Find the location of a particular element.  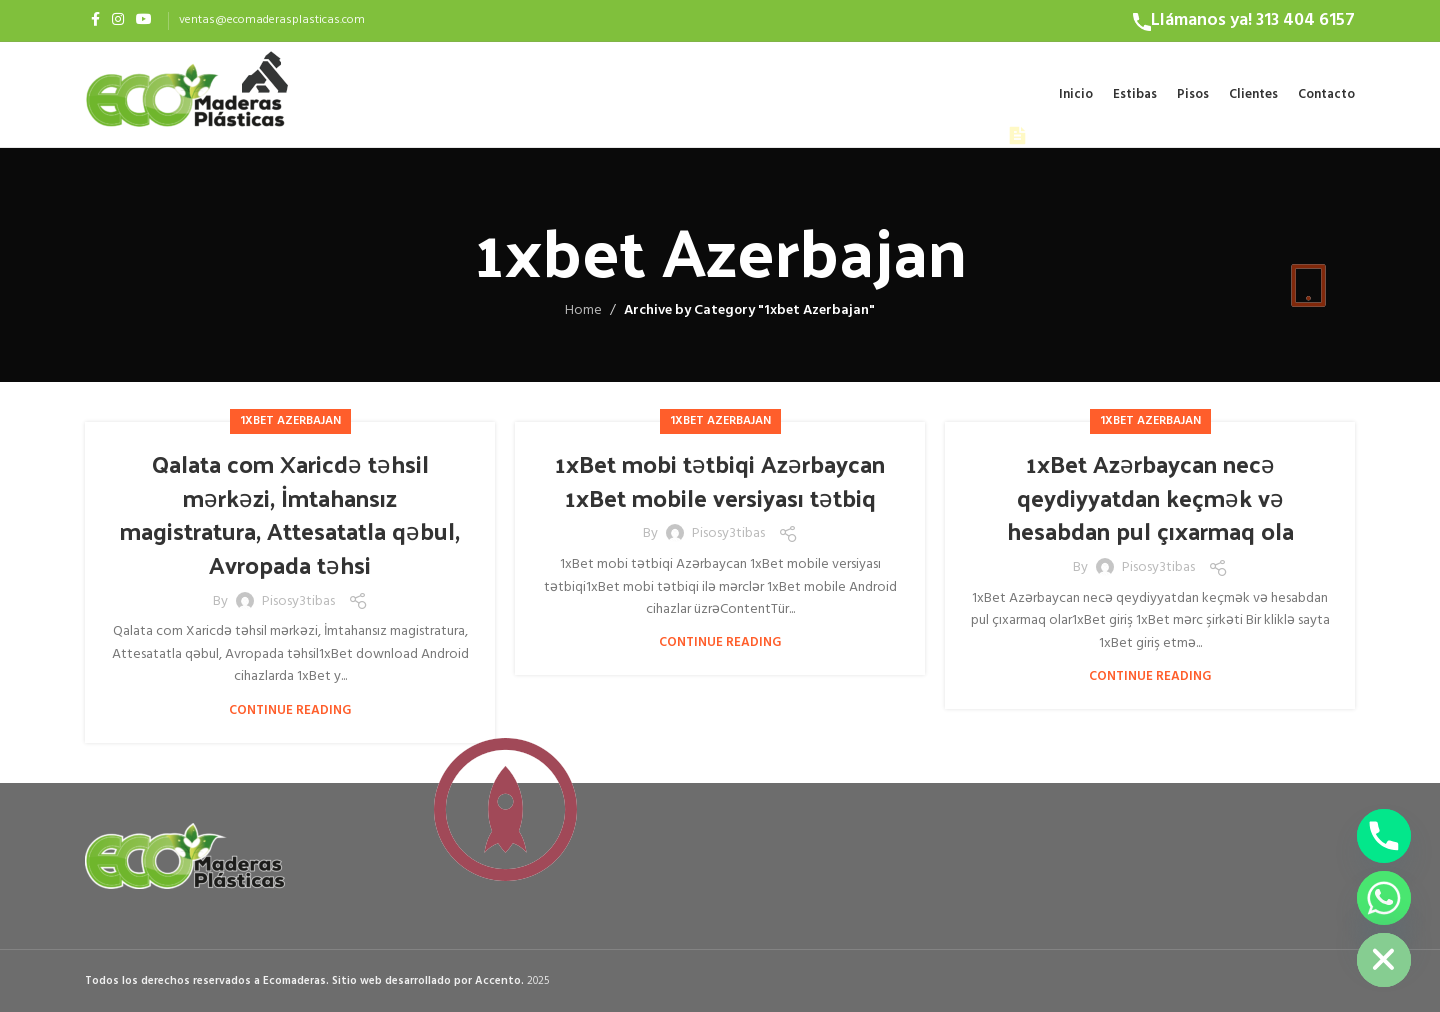

switch to tablet view is located at coordinates (1308, 285).